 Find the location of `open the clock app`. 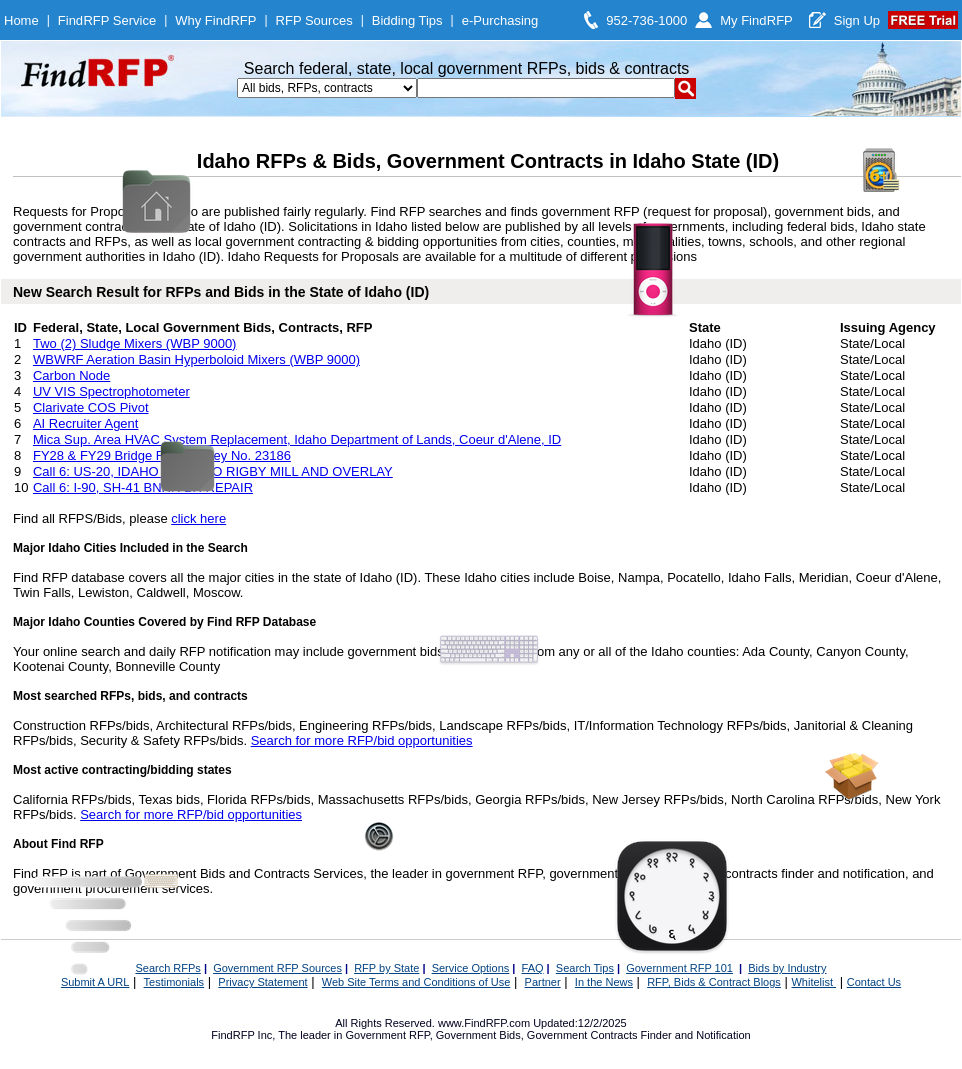

open the clock app is located at coordinates (672, 896).